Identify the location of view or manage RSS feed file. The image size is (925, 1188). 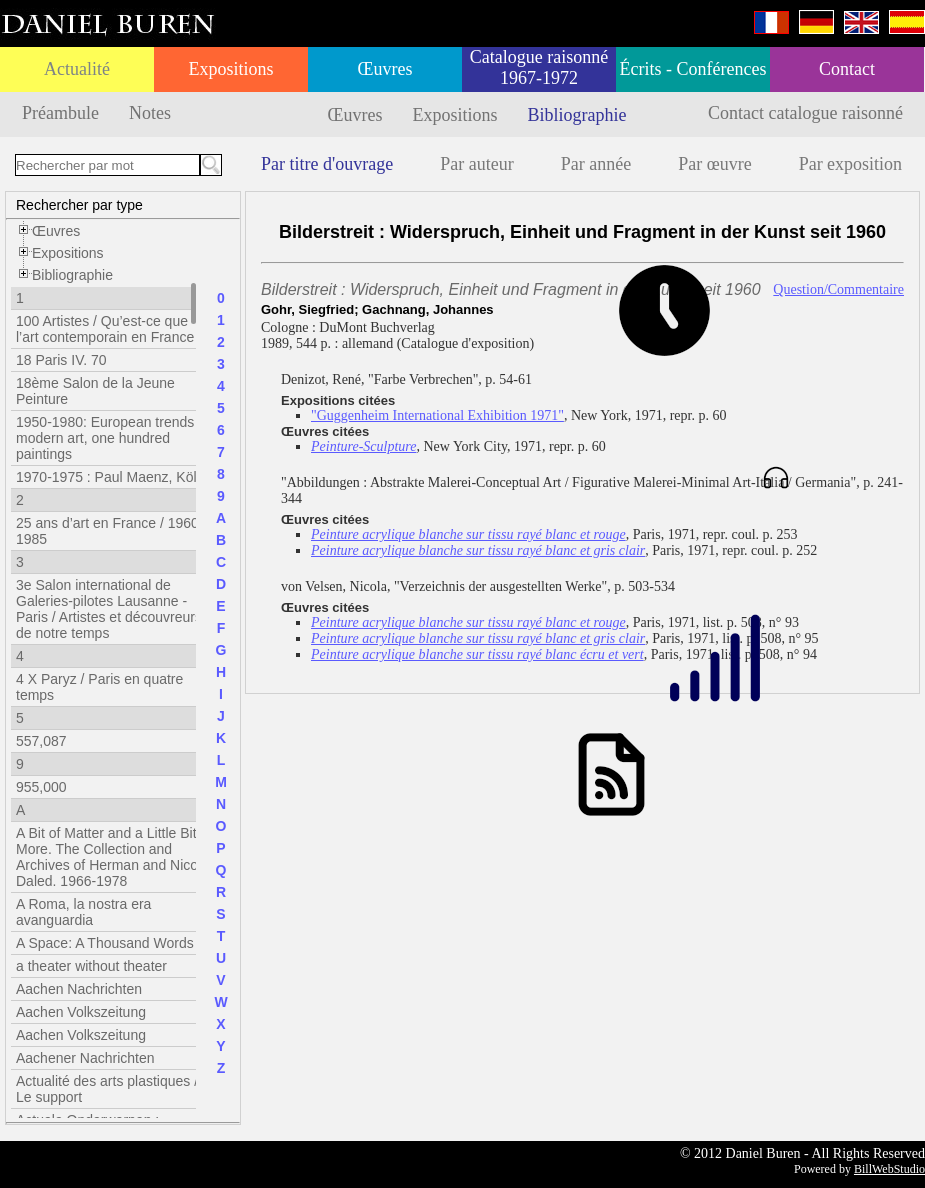
(611, 774).